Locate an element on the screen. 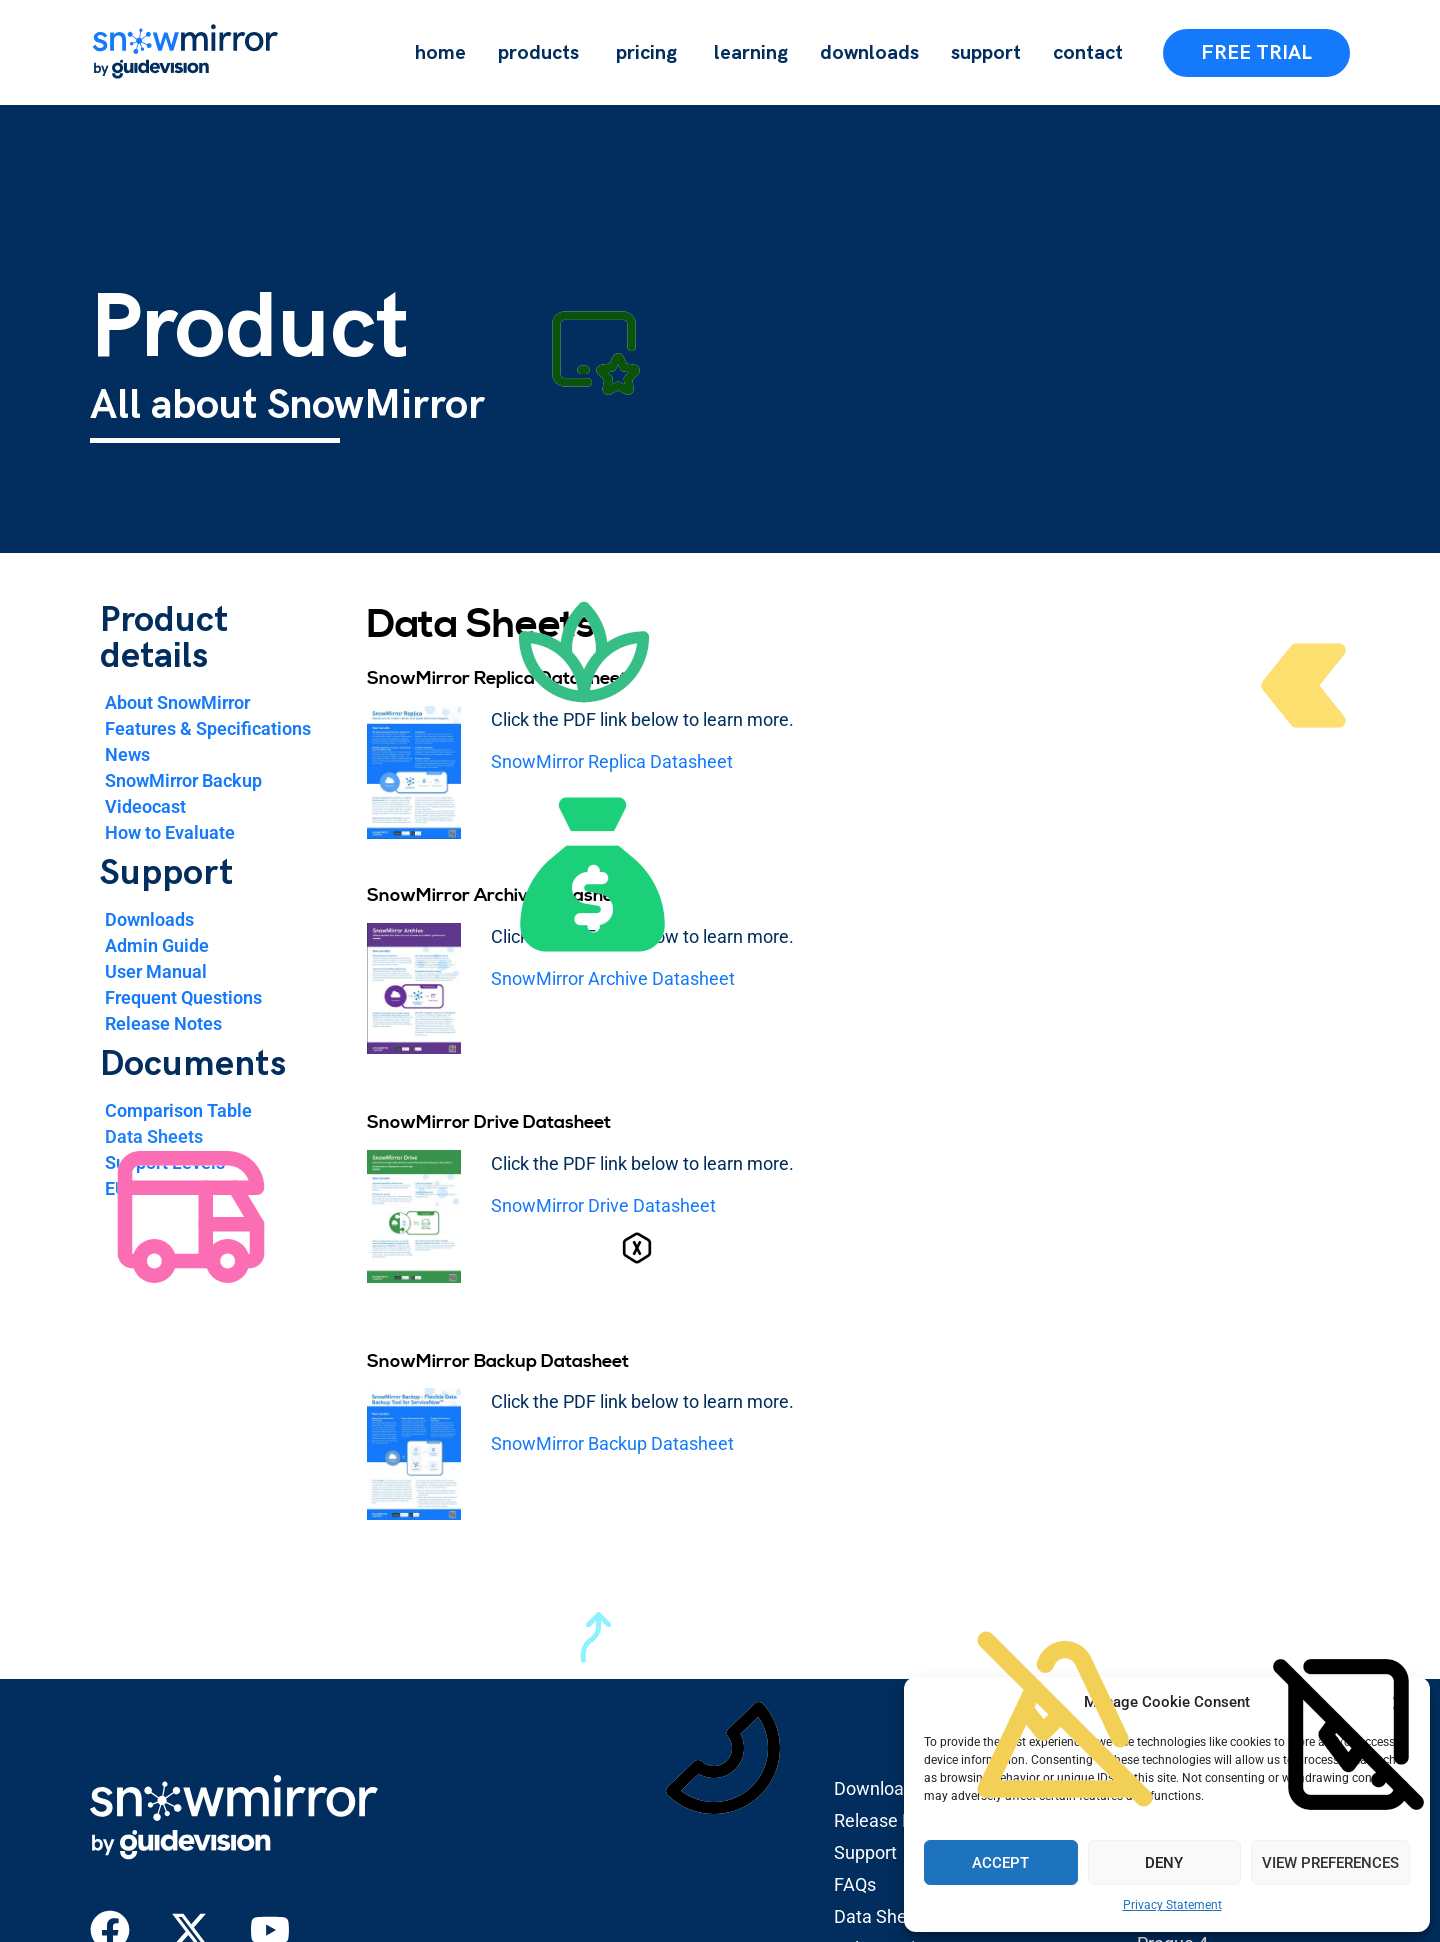  navigate to the previous item or section is located at coordinates (1303, 685).